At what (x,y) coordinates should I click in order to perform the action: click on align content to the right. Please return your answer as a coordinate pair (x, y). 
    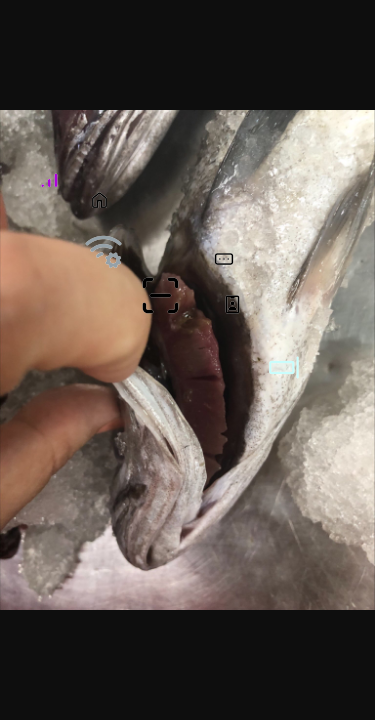
    Looking at the image, I should click on (284, 367).